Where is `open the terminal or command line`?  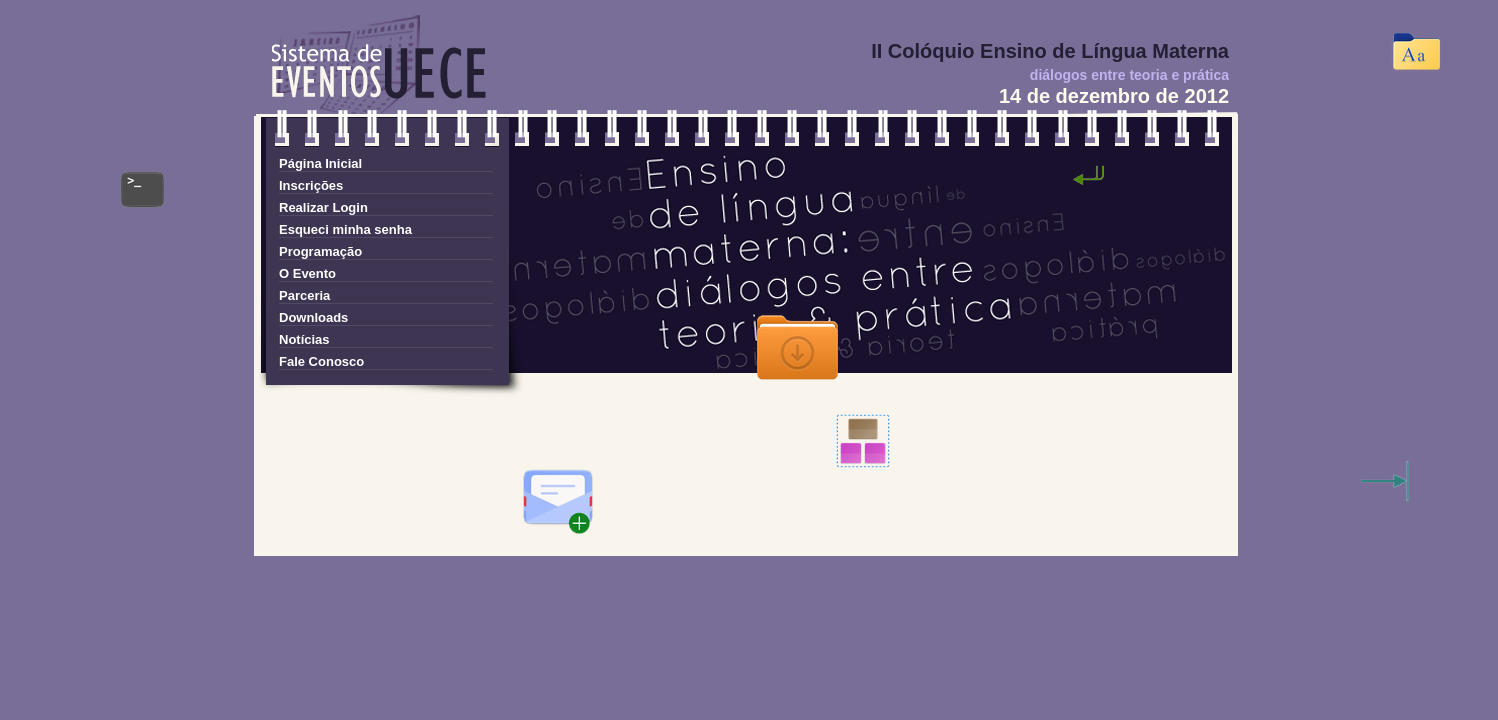
open the terminal or command line is located at coordinates (142, 189).